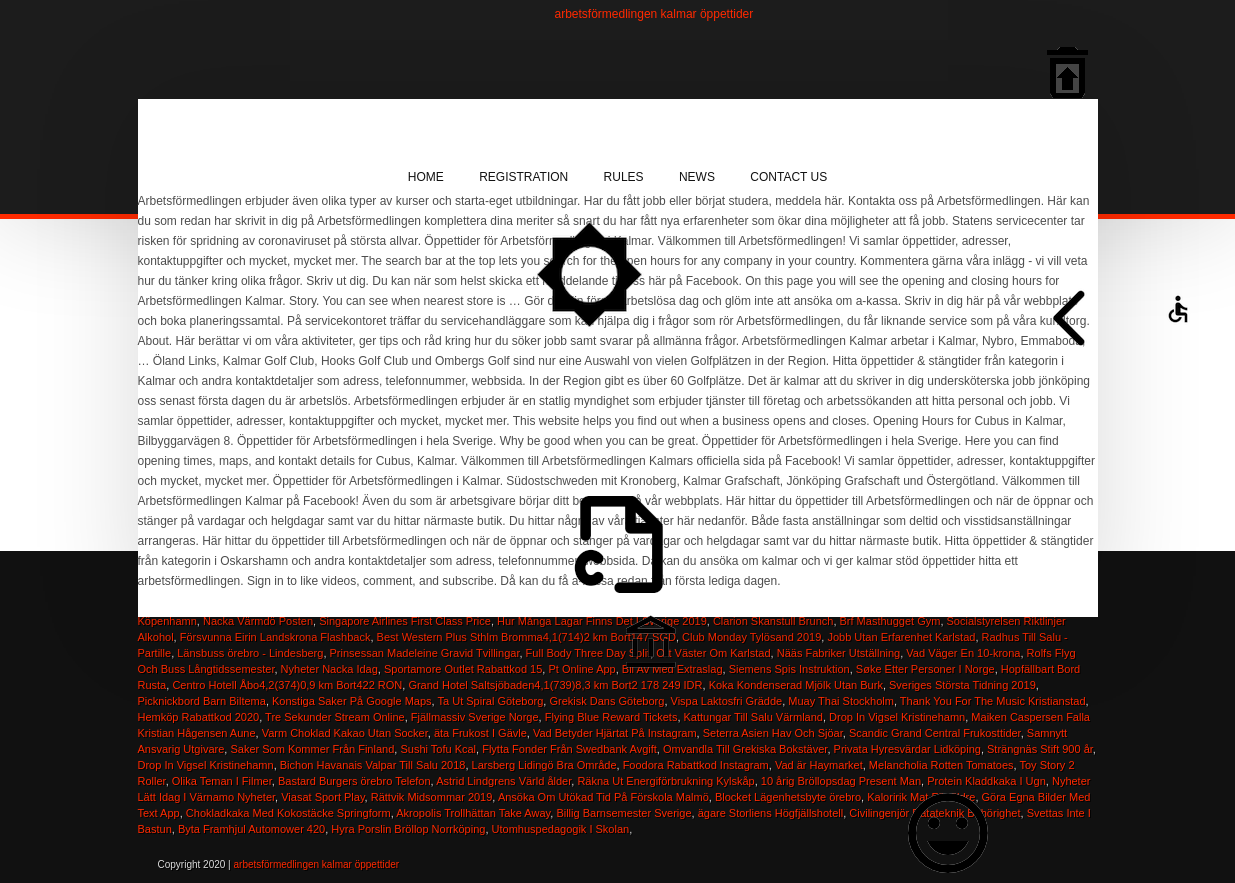  What do you see at coordinates (589, 274) in the screenshot?
I see `adjust screen brightness to a lower setting` at bounding box center [589, 274].